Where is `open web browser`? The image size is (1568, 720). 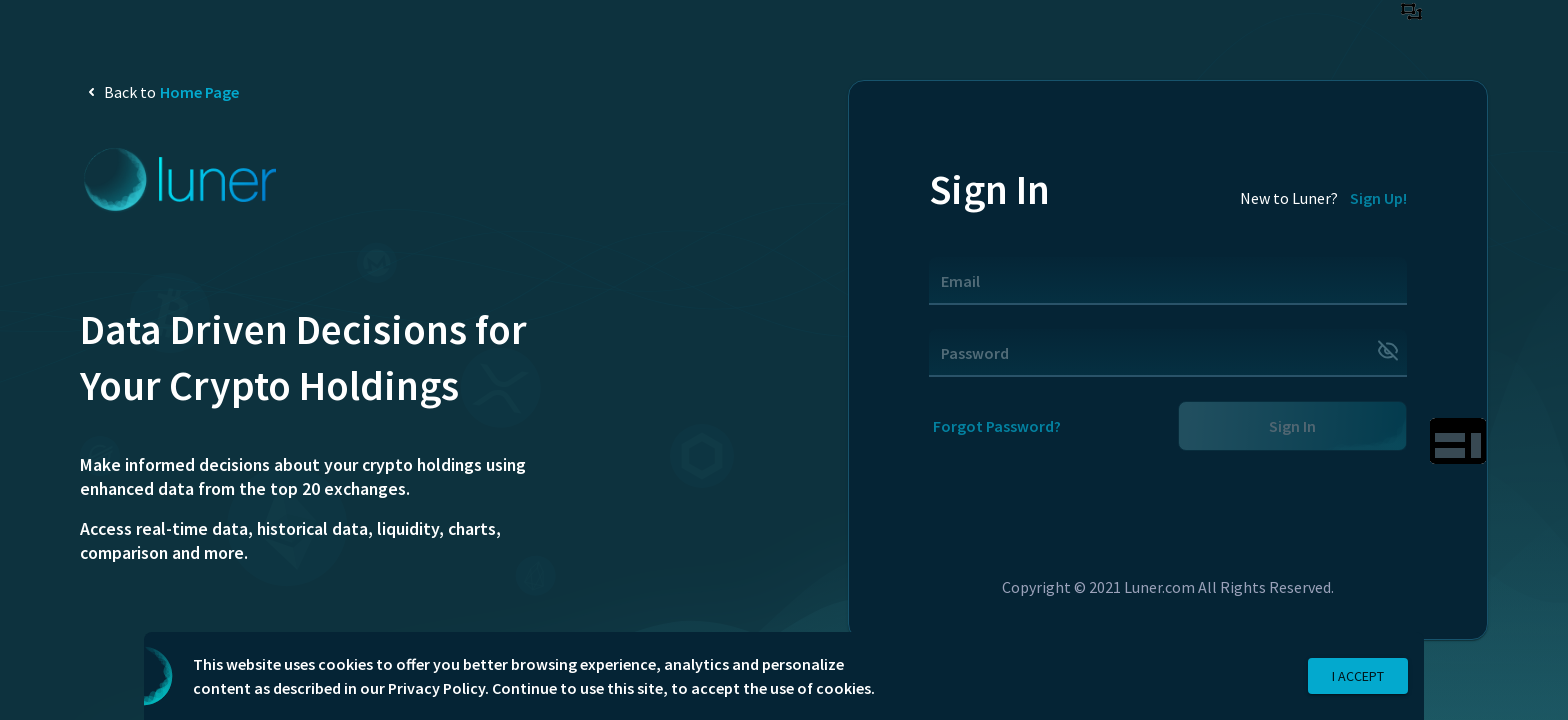 open web browser is located at coordinates (1458, 441).